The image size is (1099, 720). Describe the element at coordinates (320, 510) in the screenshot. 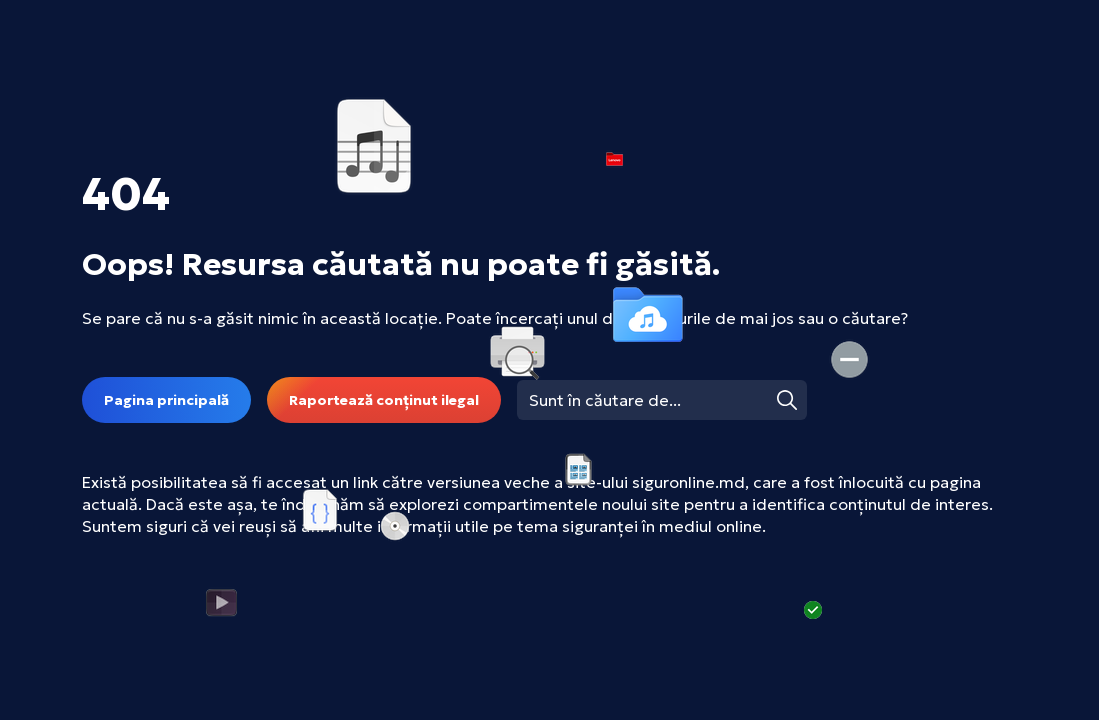

I see `a CSS stylesheet file` at that location.